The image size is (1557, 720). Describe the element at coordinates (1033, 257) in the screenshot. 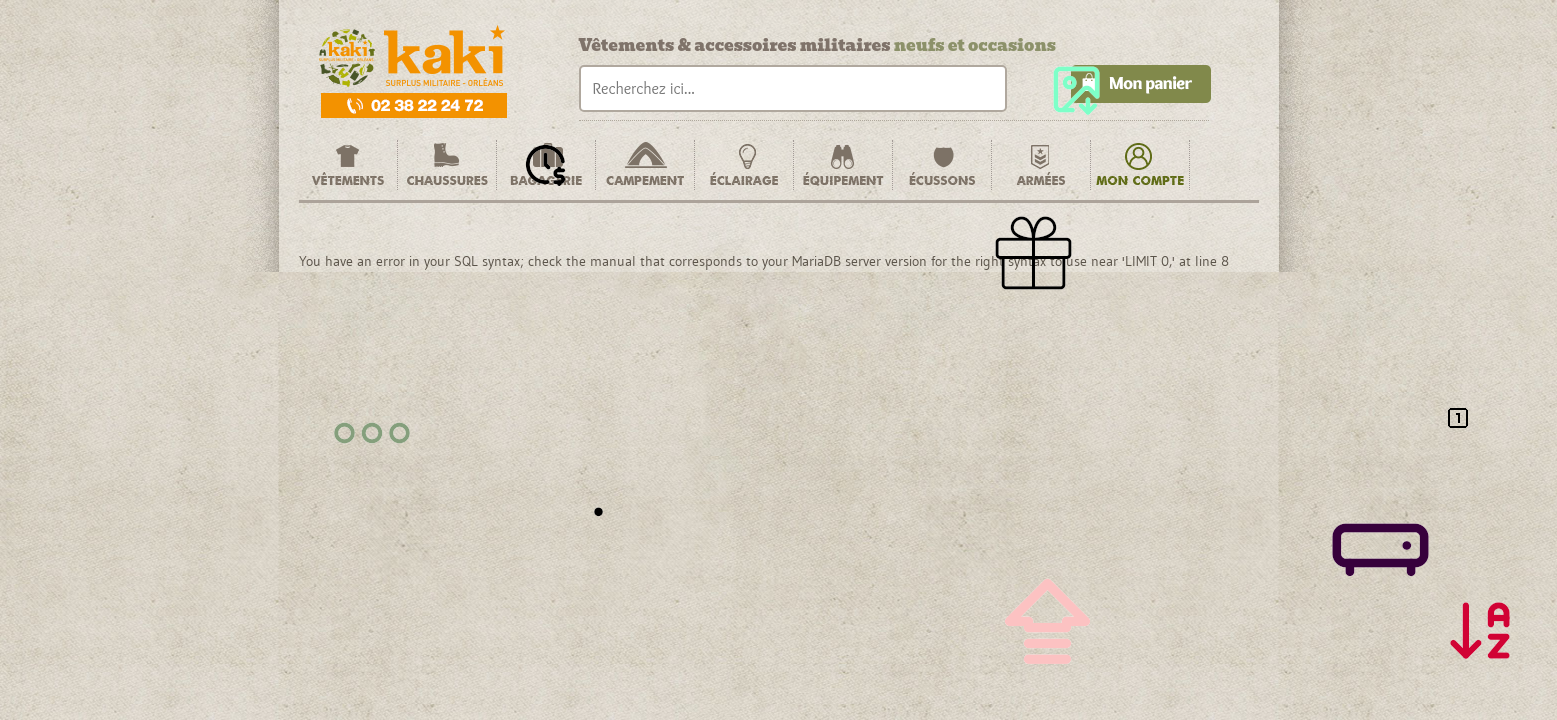

I see `view or redeem a gift` at that location.